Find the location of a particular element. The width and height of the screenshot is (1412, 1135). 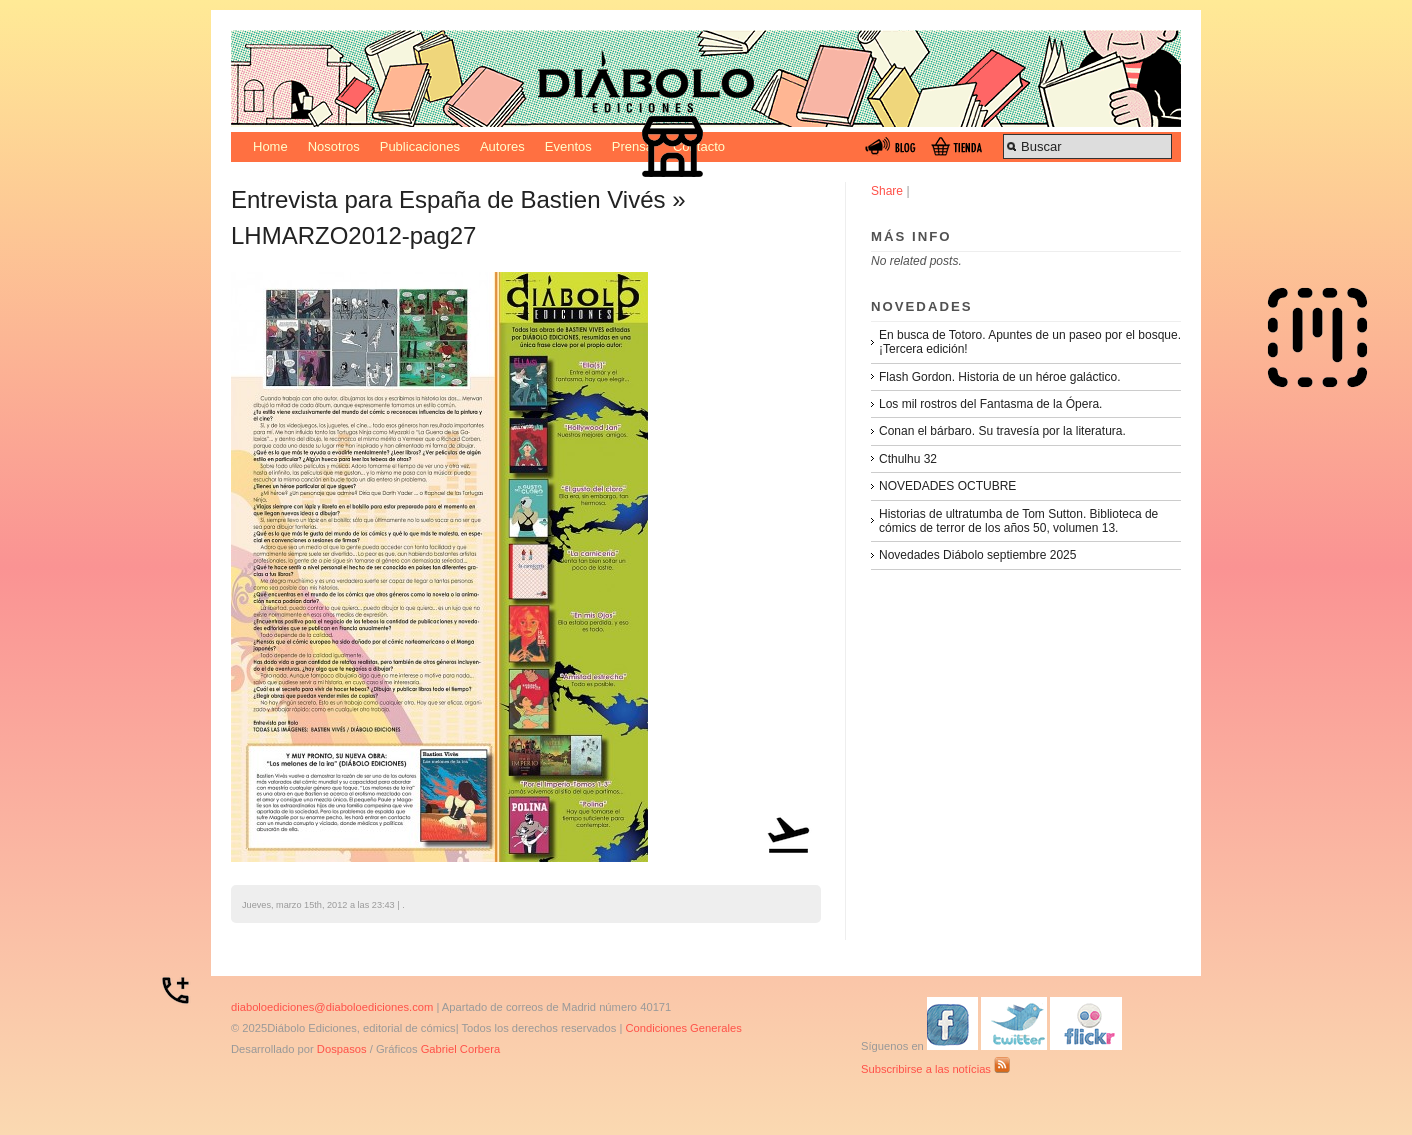

add a new contact to your phone is located at coordinates (175, 990).